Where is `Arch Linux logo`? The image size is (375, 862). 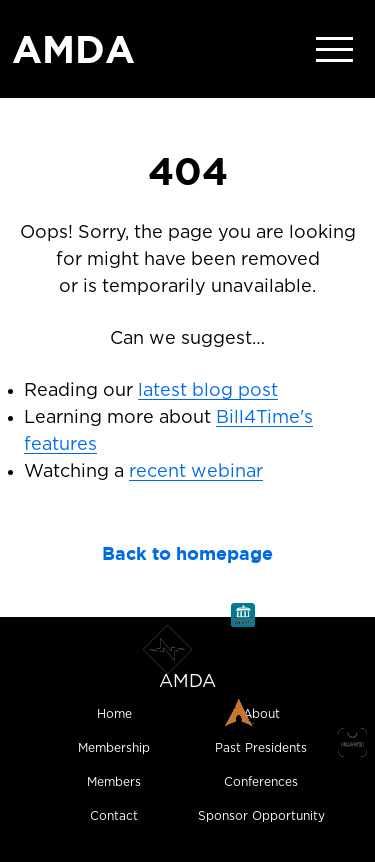
Arch Linux logo is located at coordinates (239, 712).